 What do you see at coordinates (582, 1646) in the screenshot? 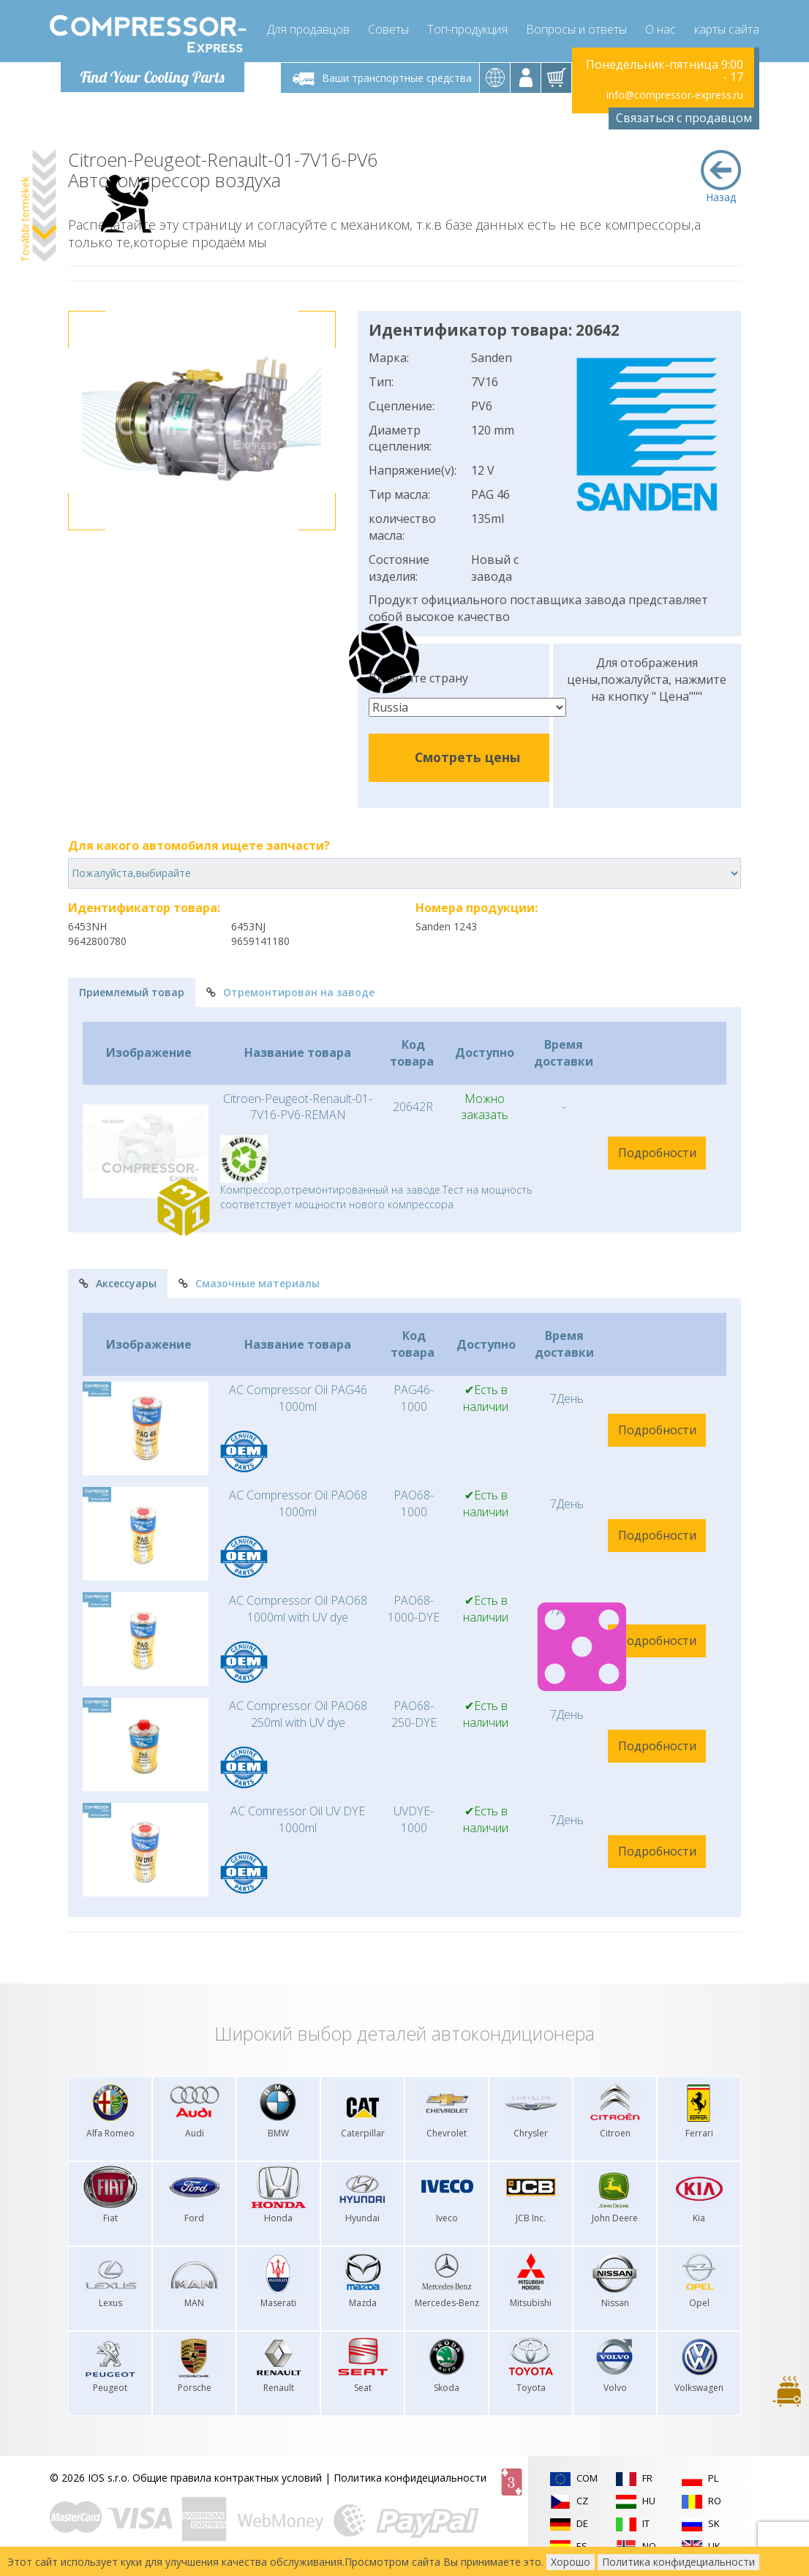
I see `roll the dice or generate a random number` at bounding box center [582, 1646].